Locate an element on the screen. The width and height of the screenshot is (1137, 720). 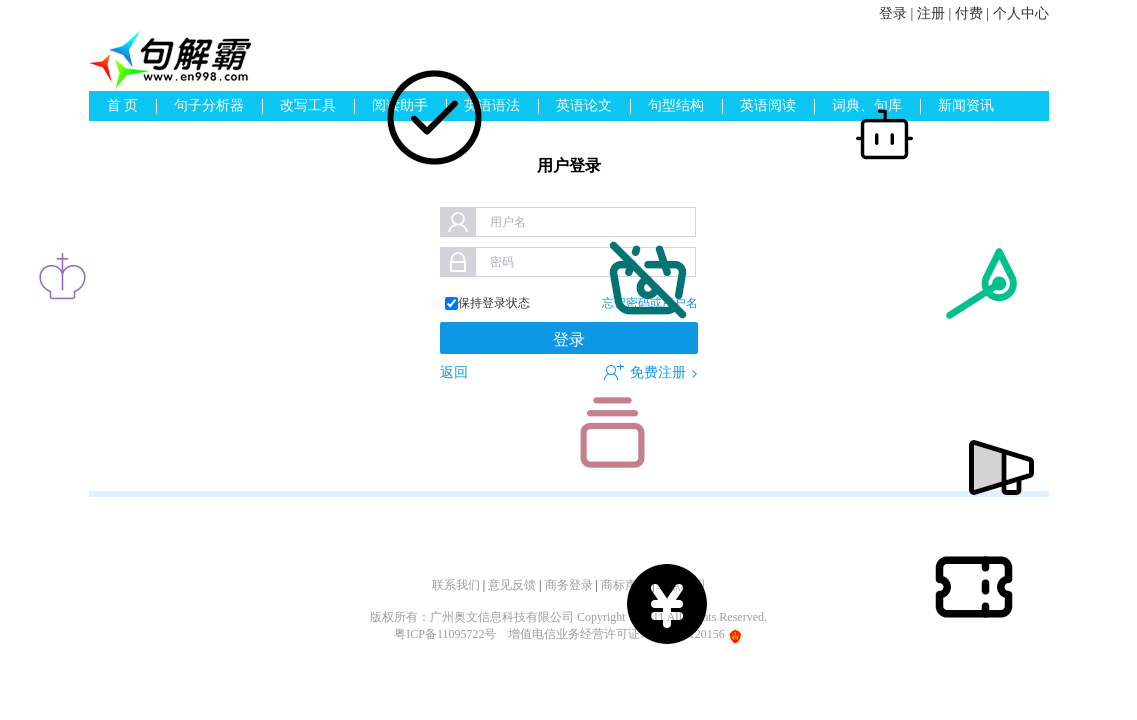
view your tickets or passes is located at coordinates (974, 587).